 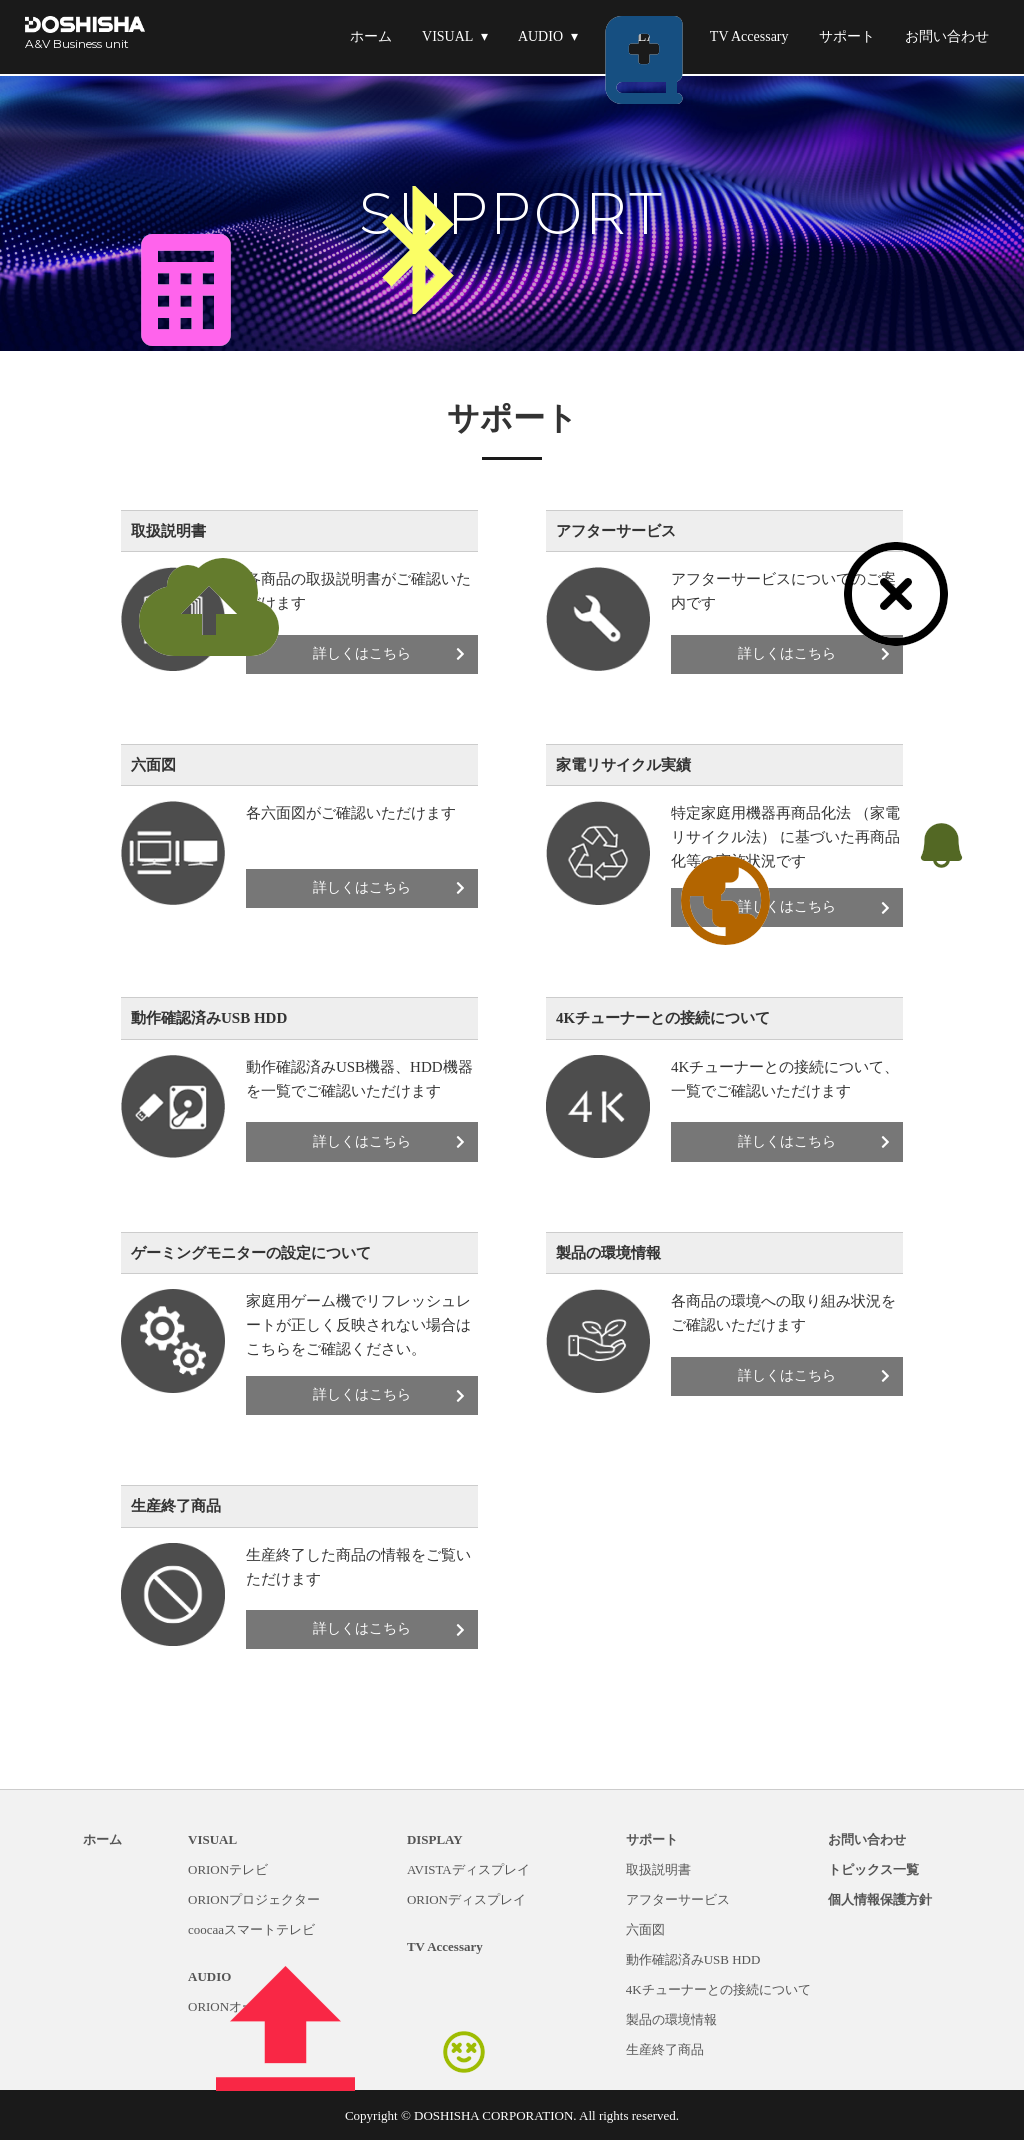 What do you see at coordinates (941, 845) in the screenshot?
I see `view notifications` at bounding box center [941, 845].